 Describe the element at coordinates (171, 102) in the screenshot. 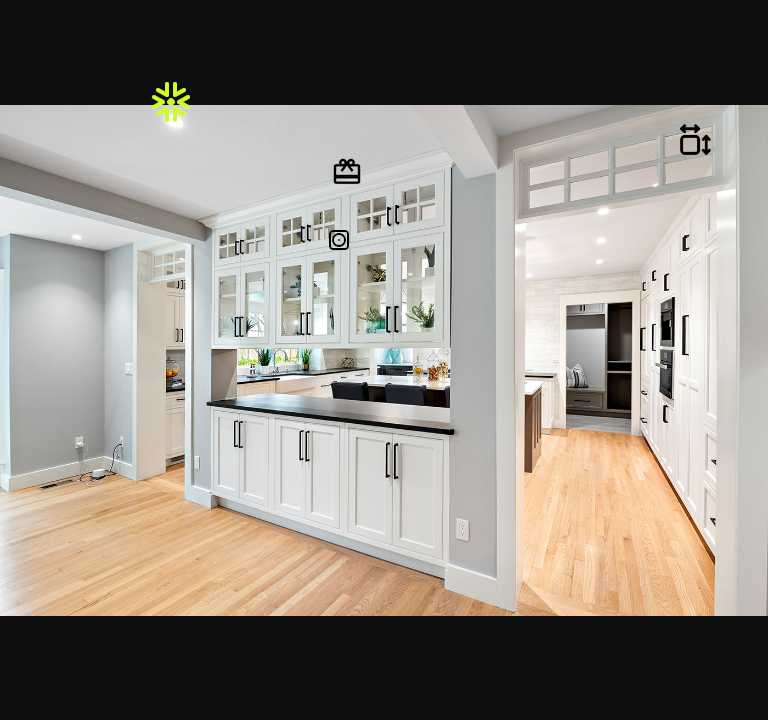

I see `connect to Snowflake data platform` at that location.